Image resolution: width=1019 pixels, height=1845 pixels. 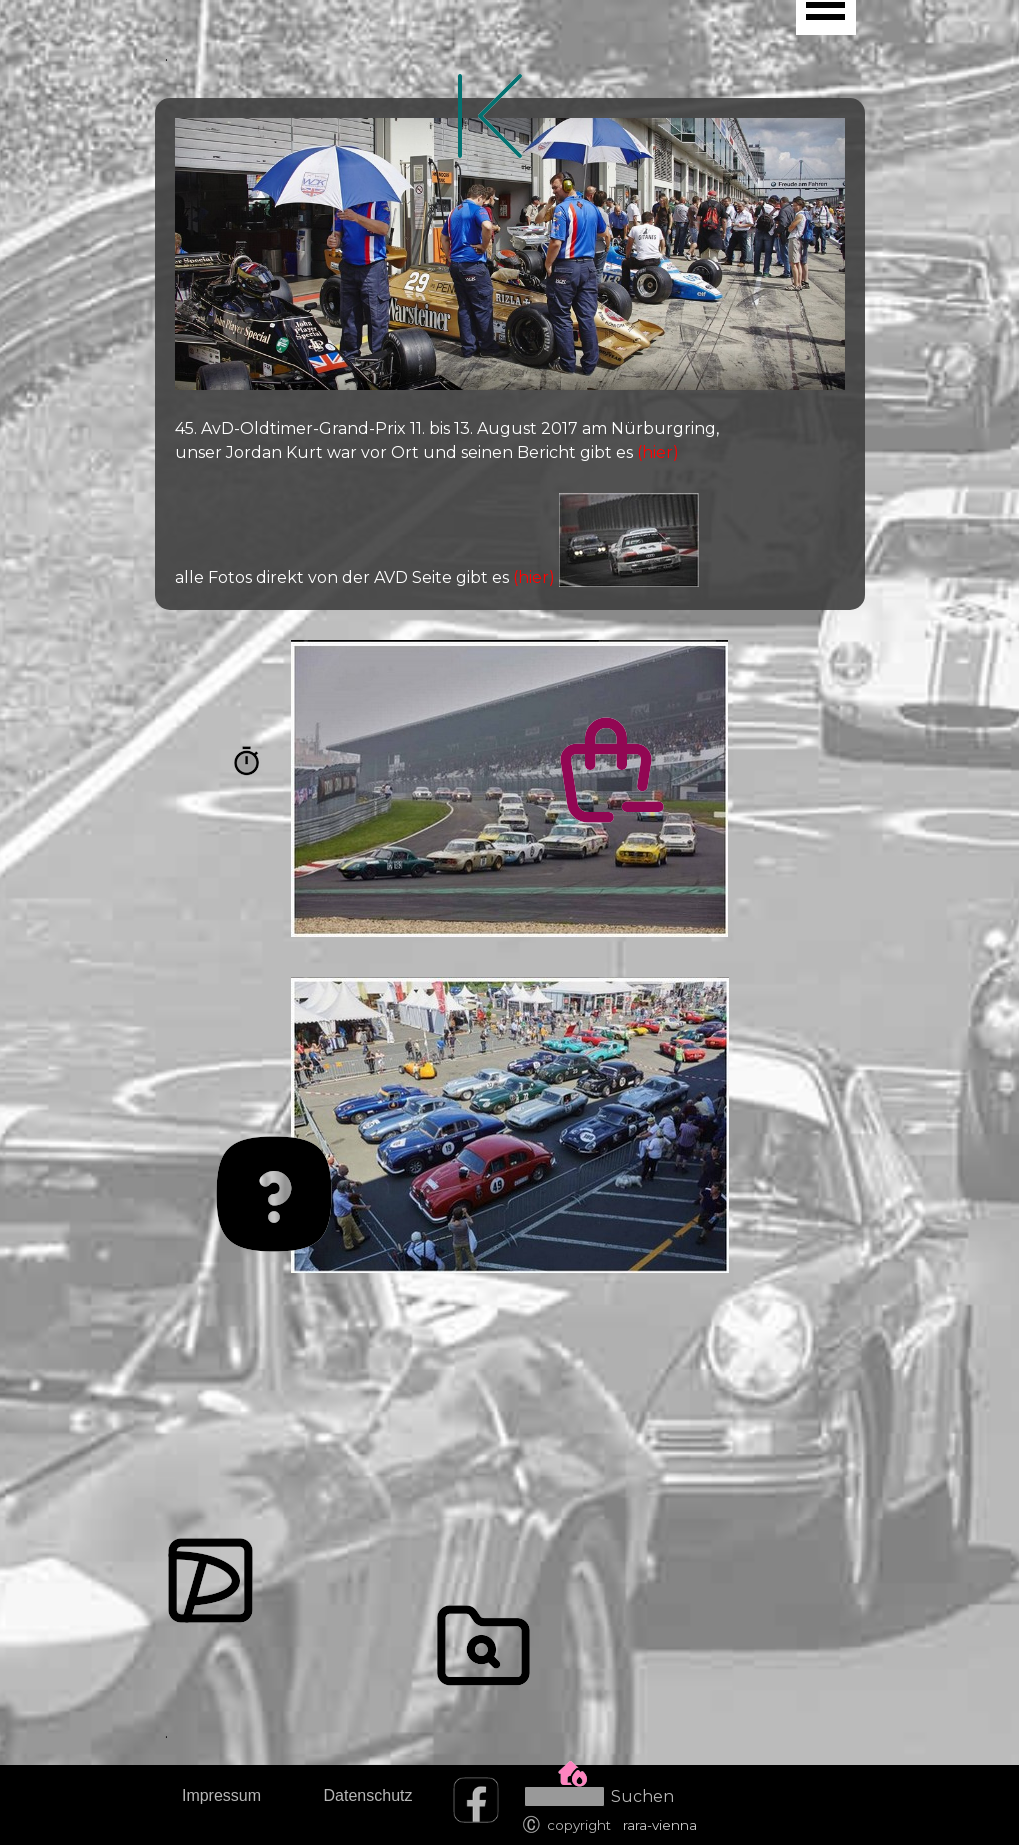 What do you see at coordinates (606, 770) in the screenshot?
I see `remove an item from your shopping bag` at bounding box center [606, 770].